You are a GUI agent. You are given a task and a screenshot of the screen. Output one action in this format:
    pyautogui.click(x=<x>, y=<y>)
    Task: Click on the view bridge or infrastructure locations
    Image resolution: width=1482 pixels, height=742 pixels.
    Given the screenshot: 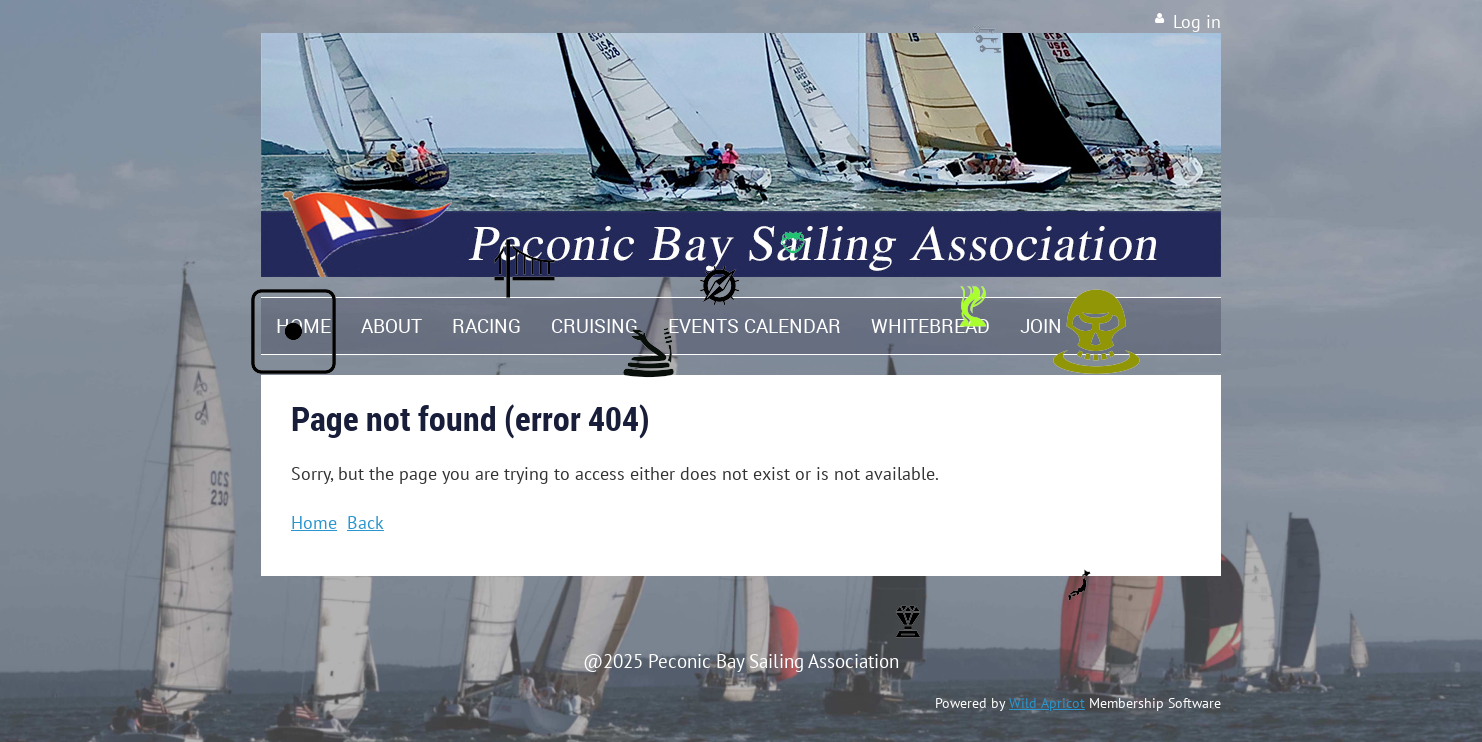 What is the action you would take?
    pyautogui.click(x=524, y=267)
    